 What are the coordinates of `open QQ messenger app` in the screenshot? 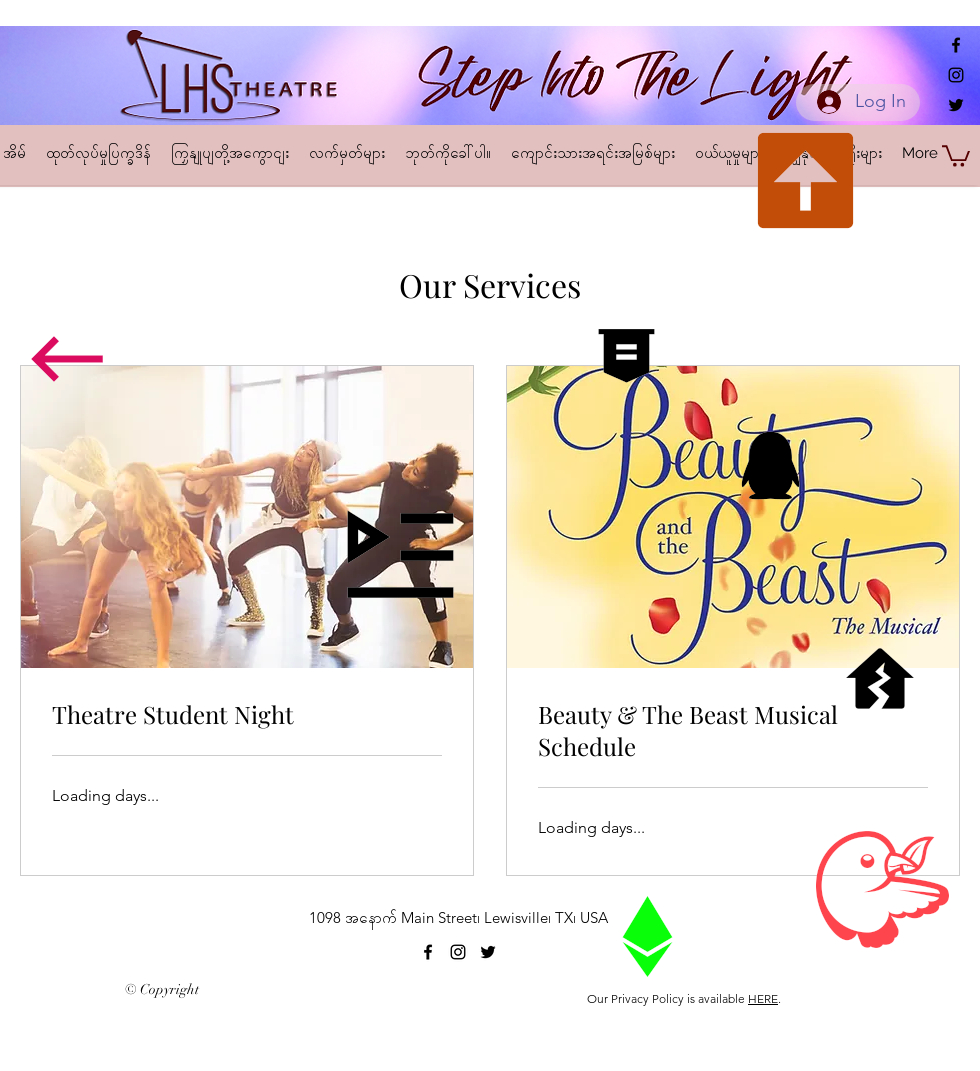 It's located at (770, 465).